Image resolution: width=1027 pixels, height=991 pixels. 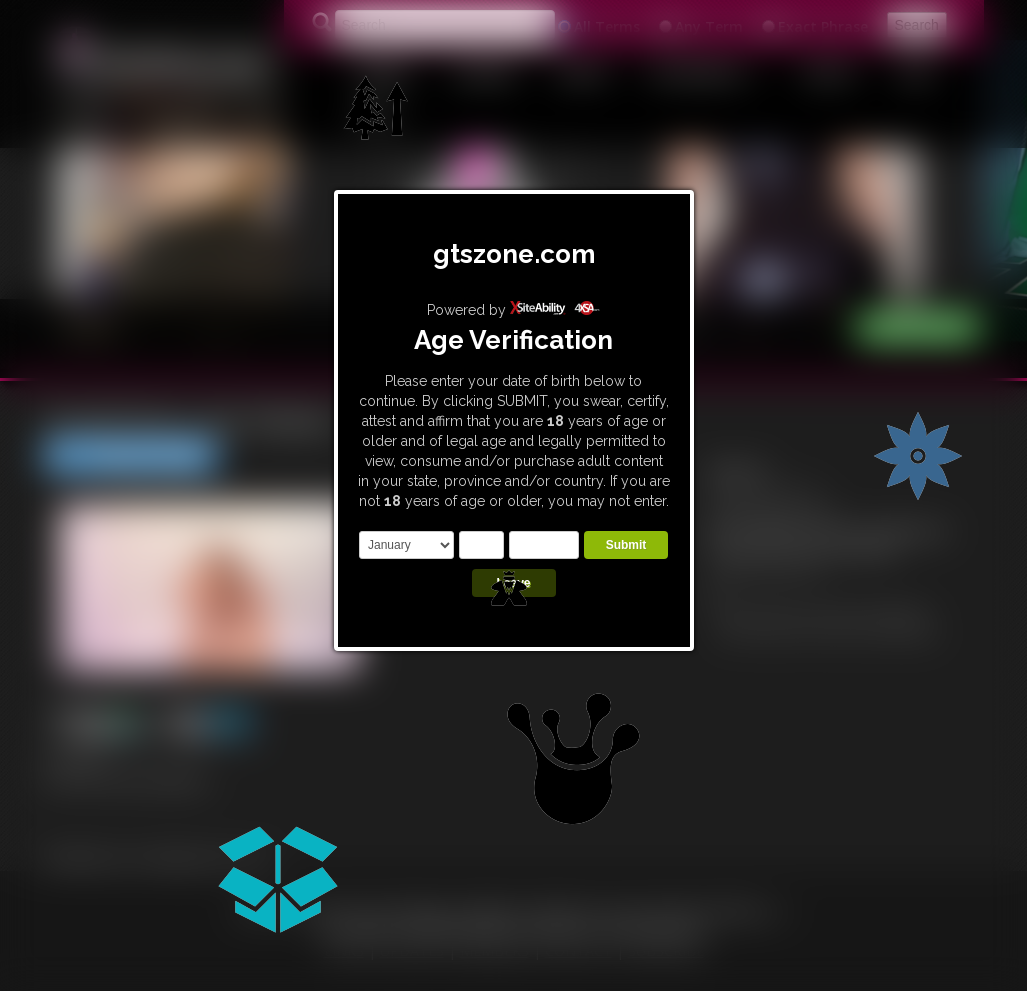 I want to click on view package or shipping details, so click(x=278, y=880).